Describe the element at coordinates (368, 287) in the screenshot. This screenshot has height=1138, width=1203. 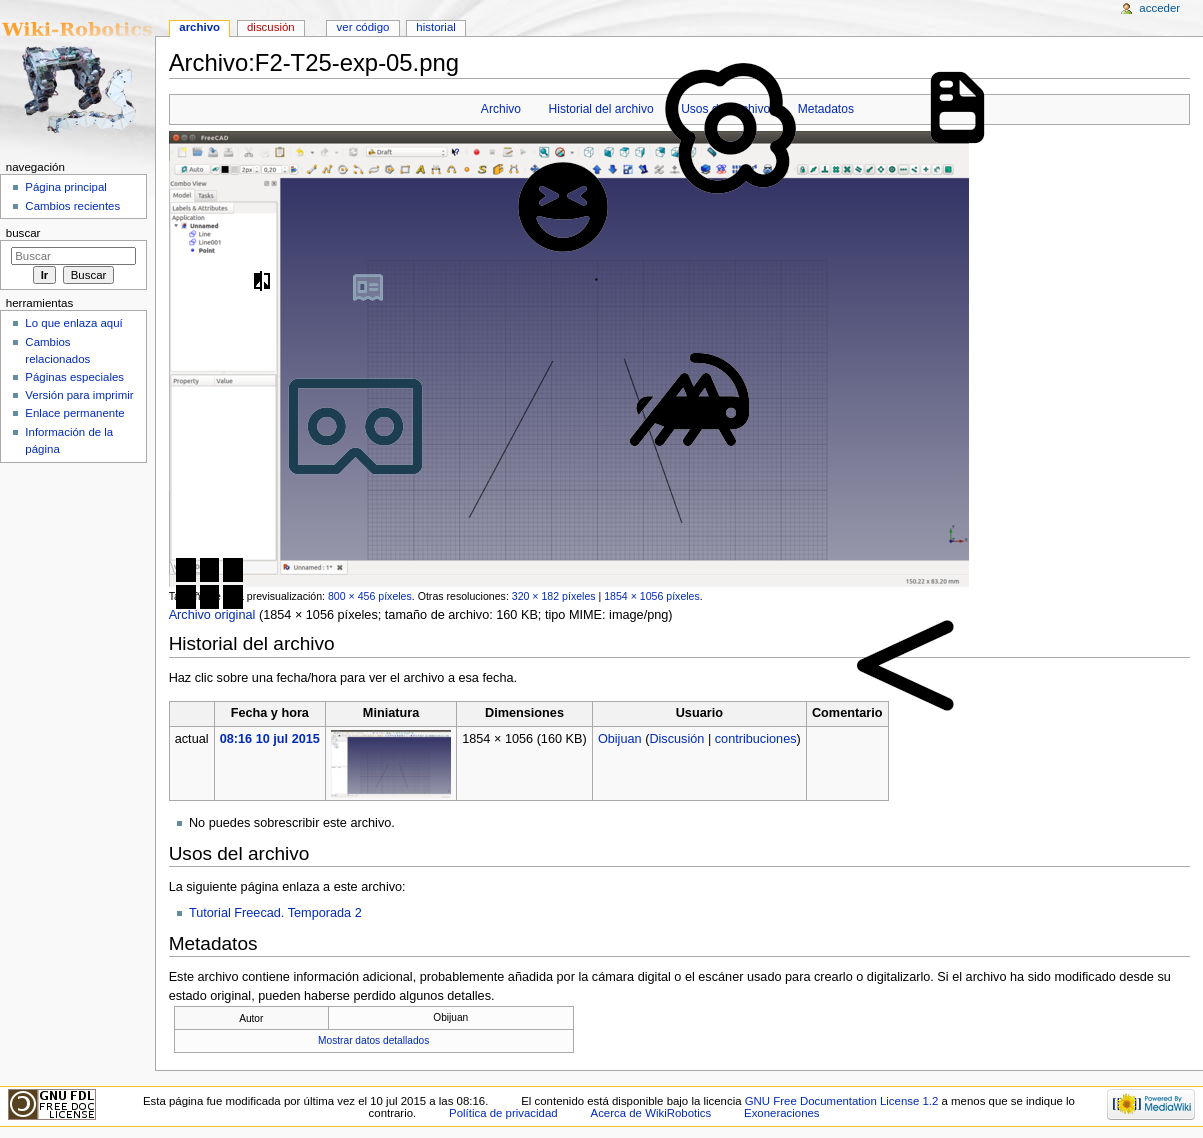
I see `view news article or clipping` at that location.